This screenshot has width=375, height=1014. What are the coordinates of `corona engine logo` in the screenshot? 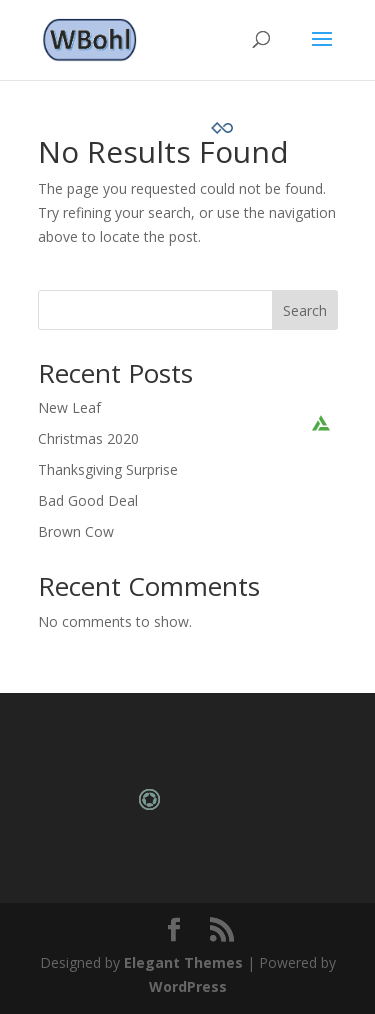 It's located at (149, 799).